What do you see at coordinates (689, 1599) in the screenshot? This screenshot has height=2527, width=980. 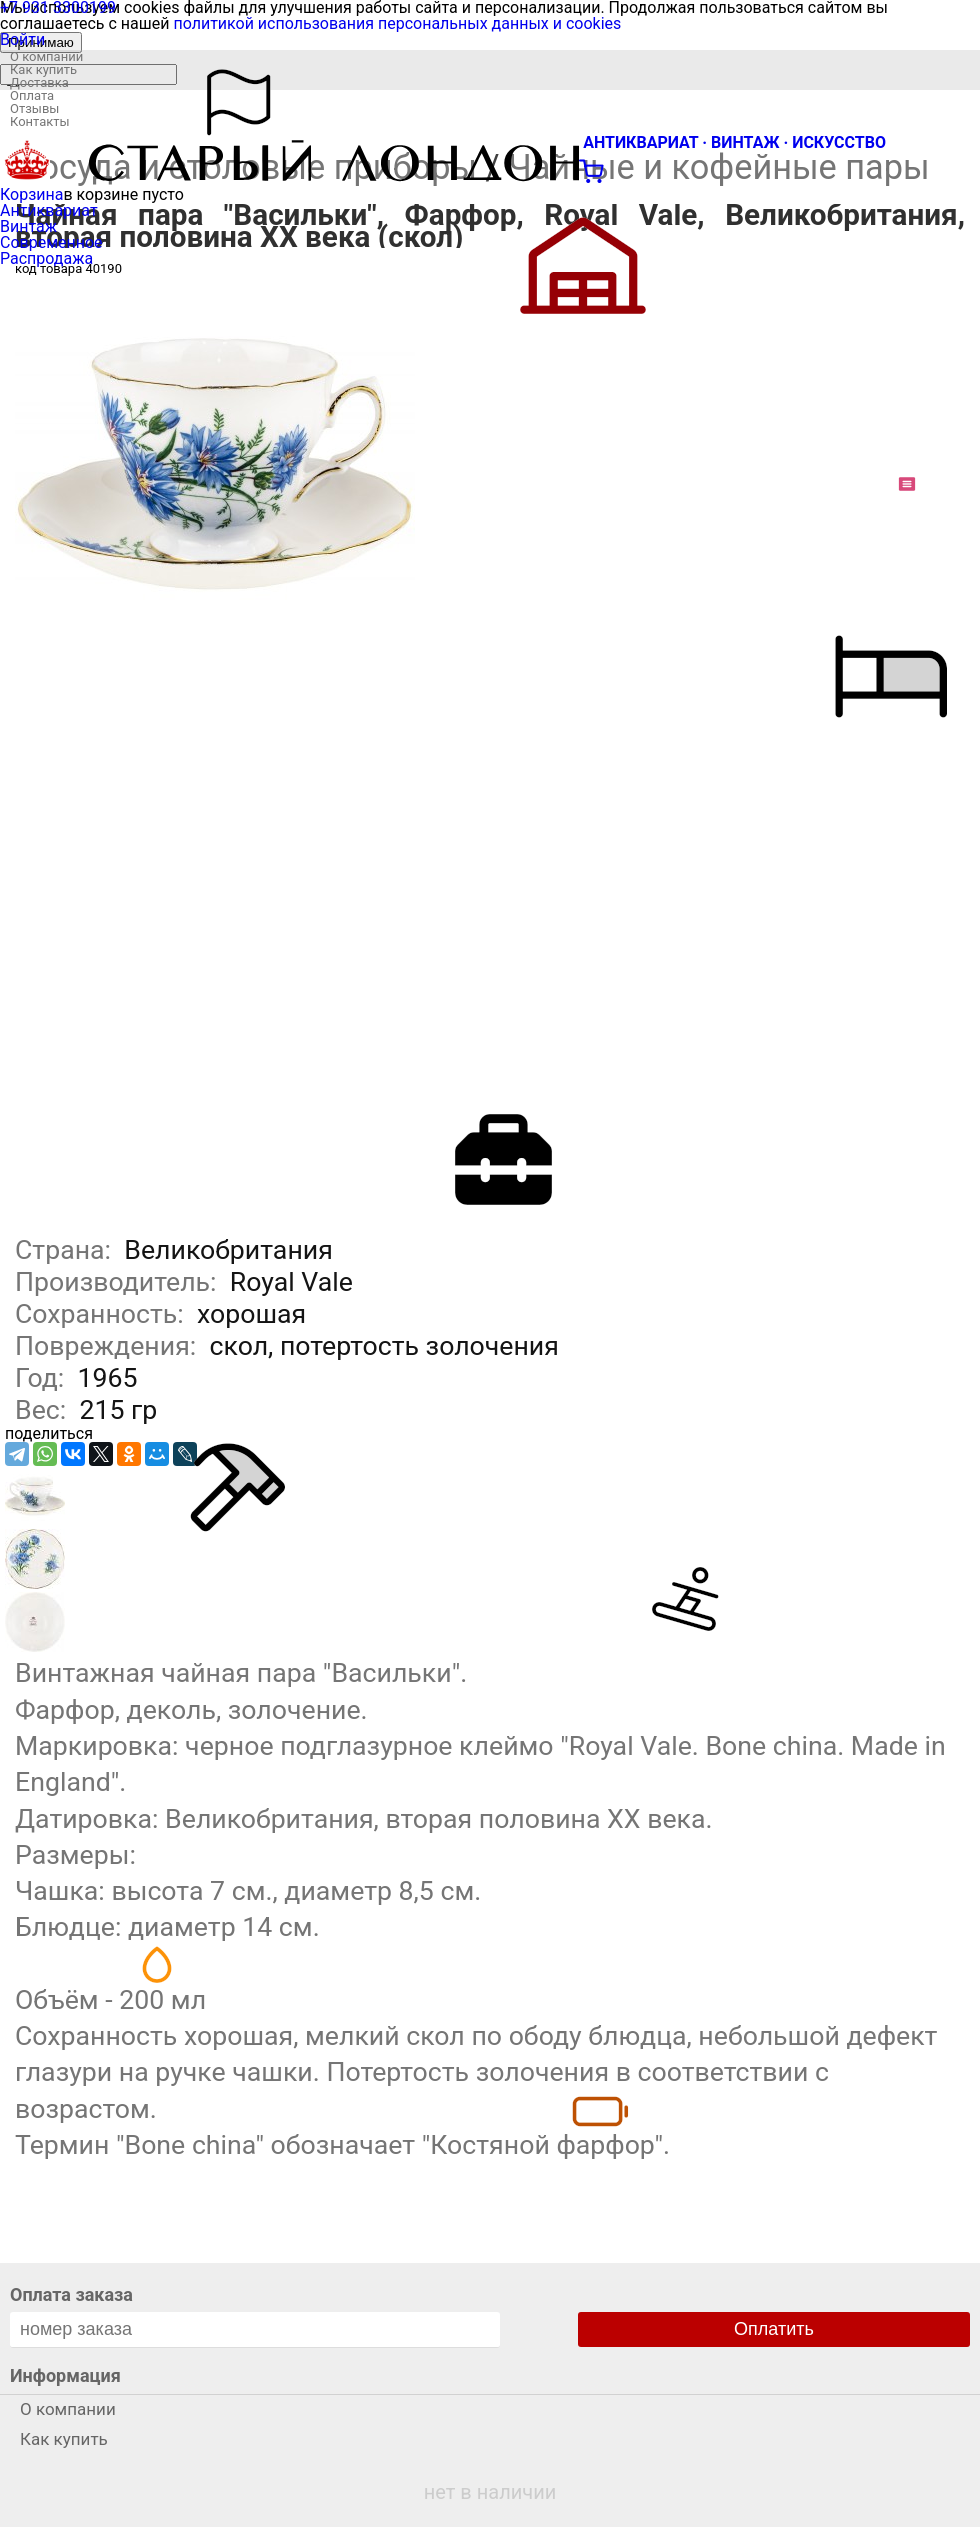 I see `access snowboarding or winter sports content` at bounding box center [689, 1599].